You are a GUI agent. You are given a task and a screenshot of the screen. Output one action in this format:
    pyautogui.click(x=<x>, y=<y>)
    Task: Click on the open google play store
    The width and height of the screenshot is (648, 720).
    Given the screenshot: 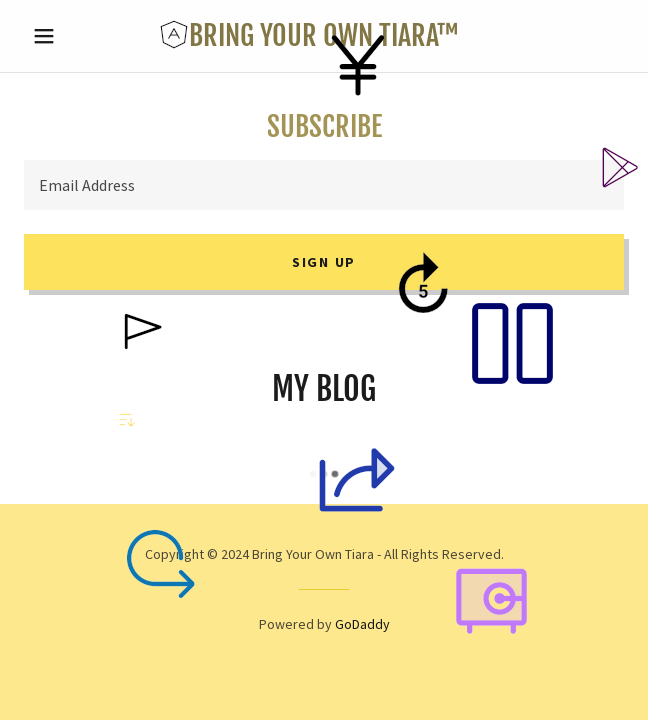 What is the action you would take?
    pyautogui.click(x=616, y=167)
    